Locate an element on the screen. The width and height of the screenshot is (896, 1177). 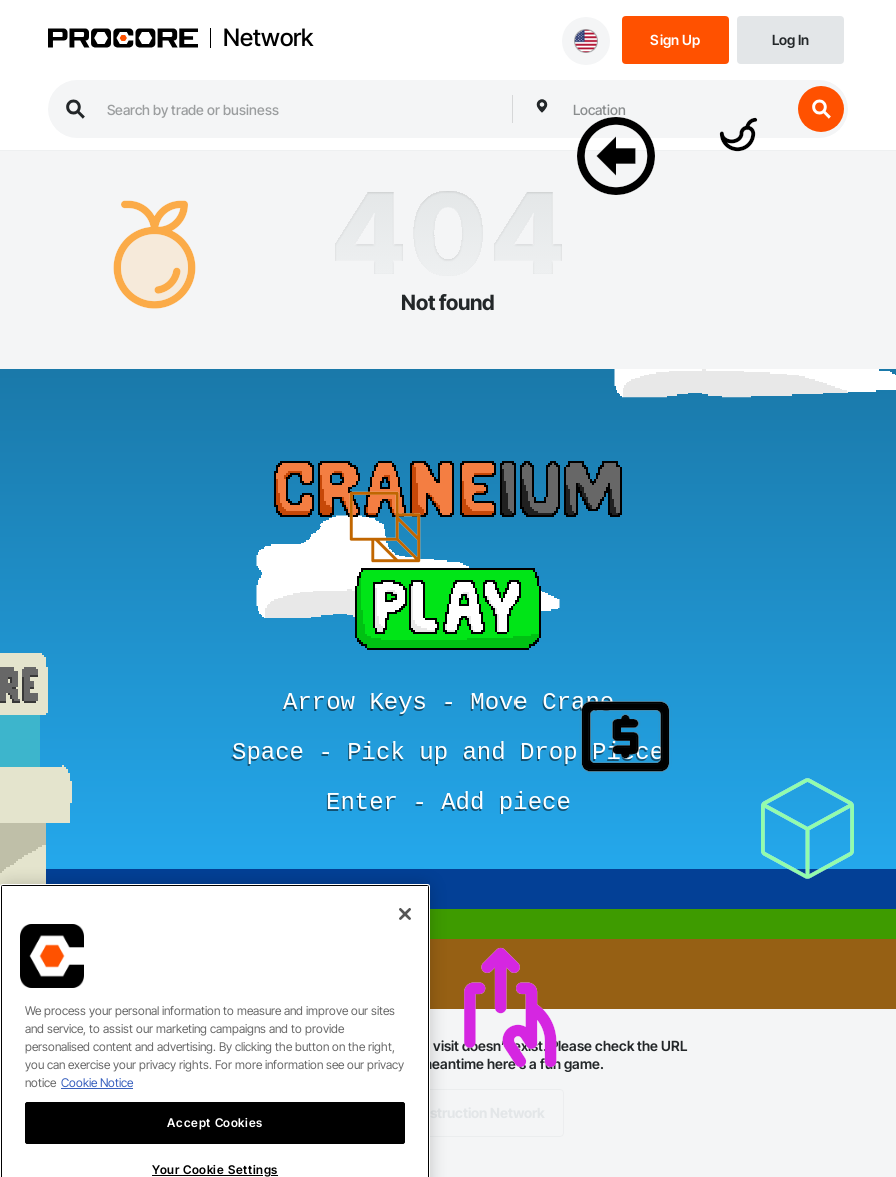
go back to the previous screen is located at coordinates (616, 156).